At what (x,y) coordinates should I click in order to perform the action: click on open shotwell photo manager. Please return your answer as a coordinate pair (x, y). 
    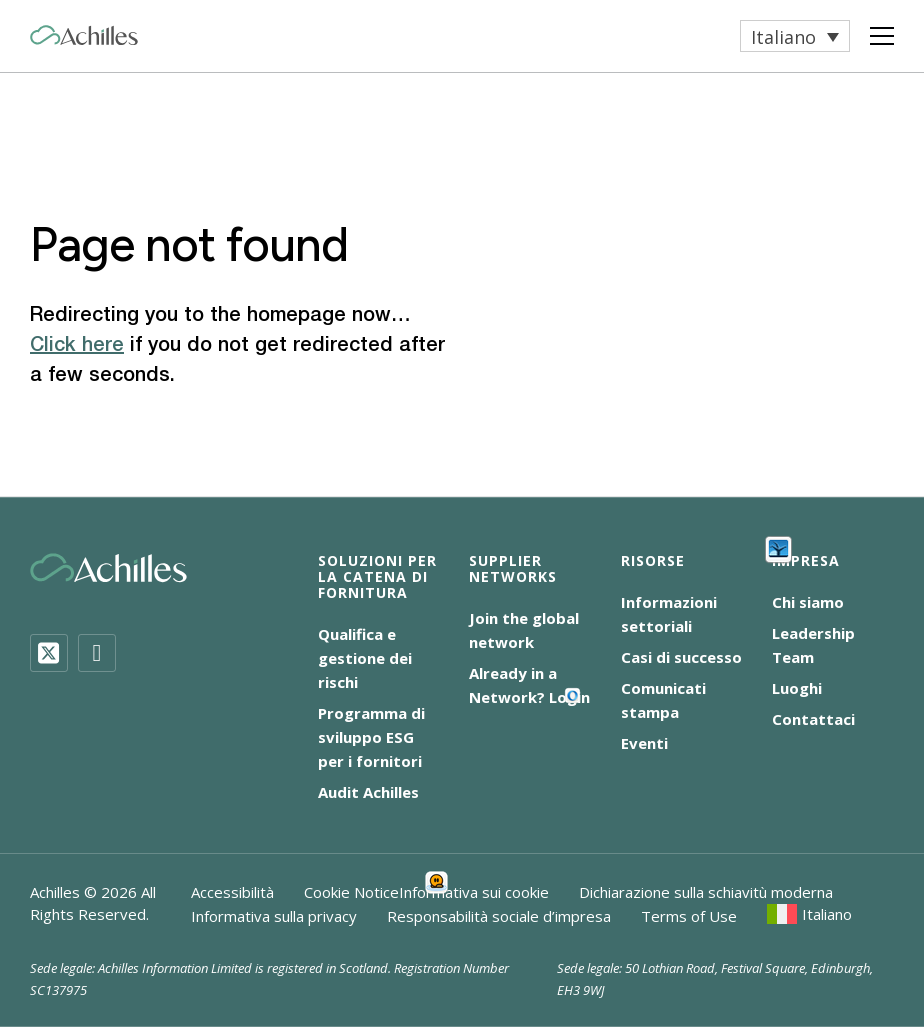
    Looking at the image, I should click on (778, 549).